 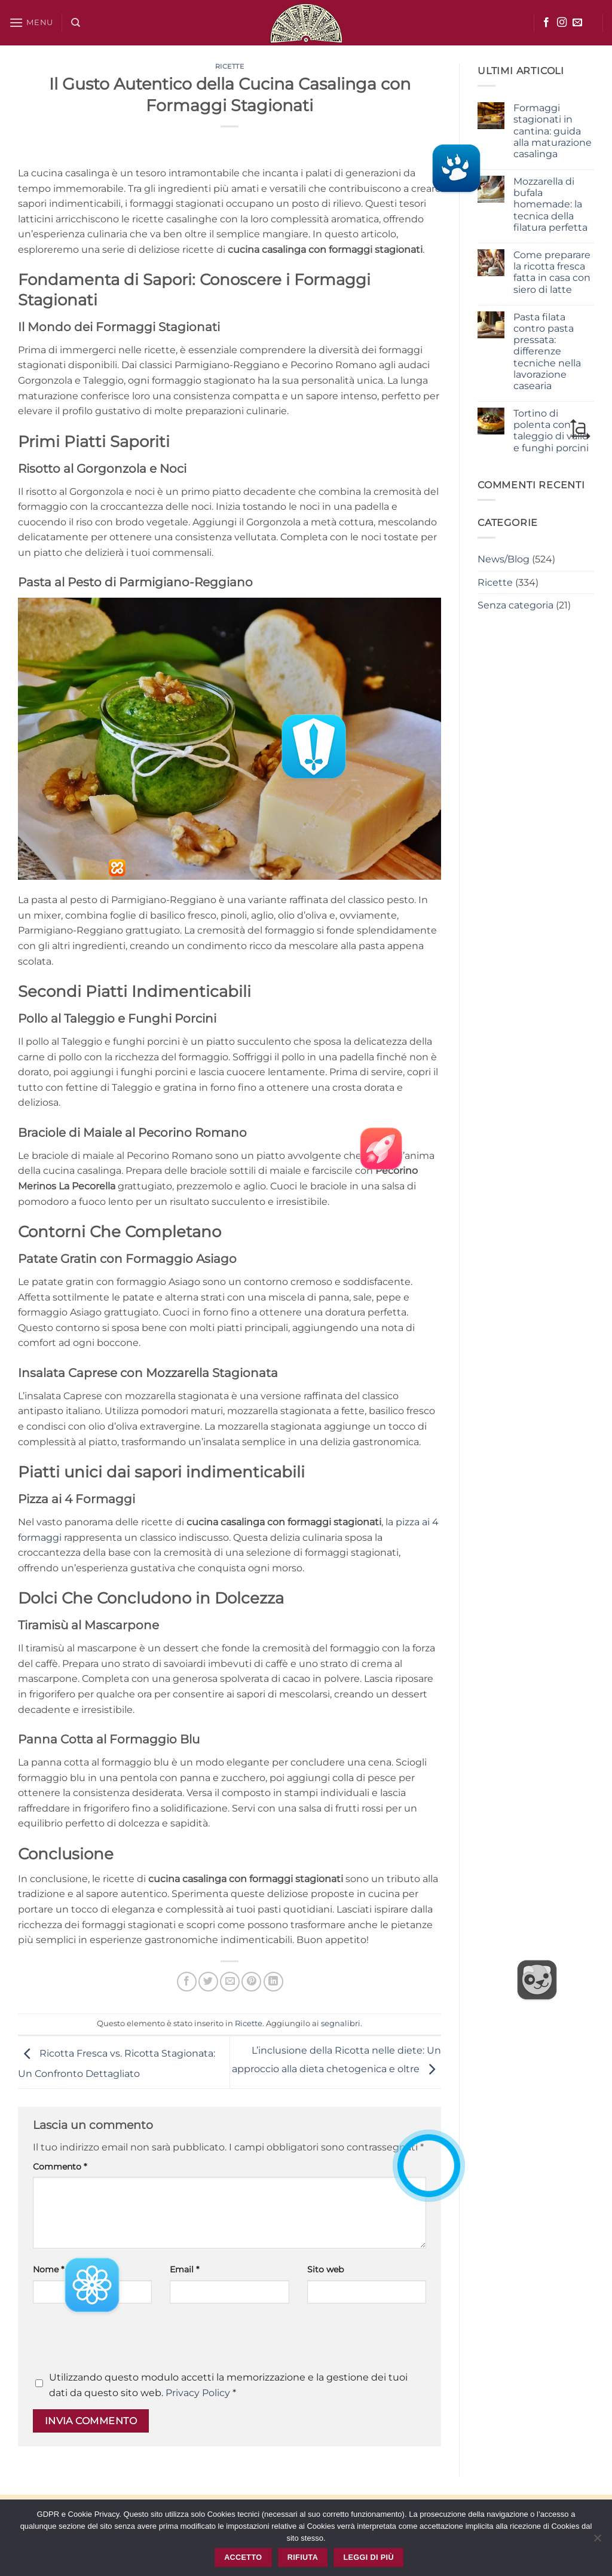 What do you see at coordinates (314, 747) in the screenshot?
I see `open heroic games launcher` at bounding box center [314, 747].